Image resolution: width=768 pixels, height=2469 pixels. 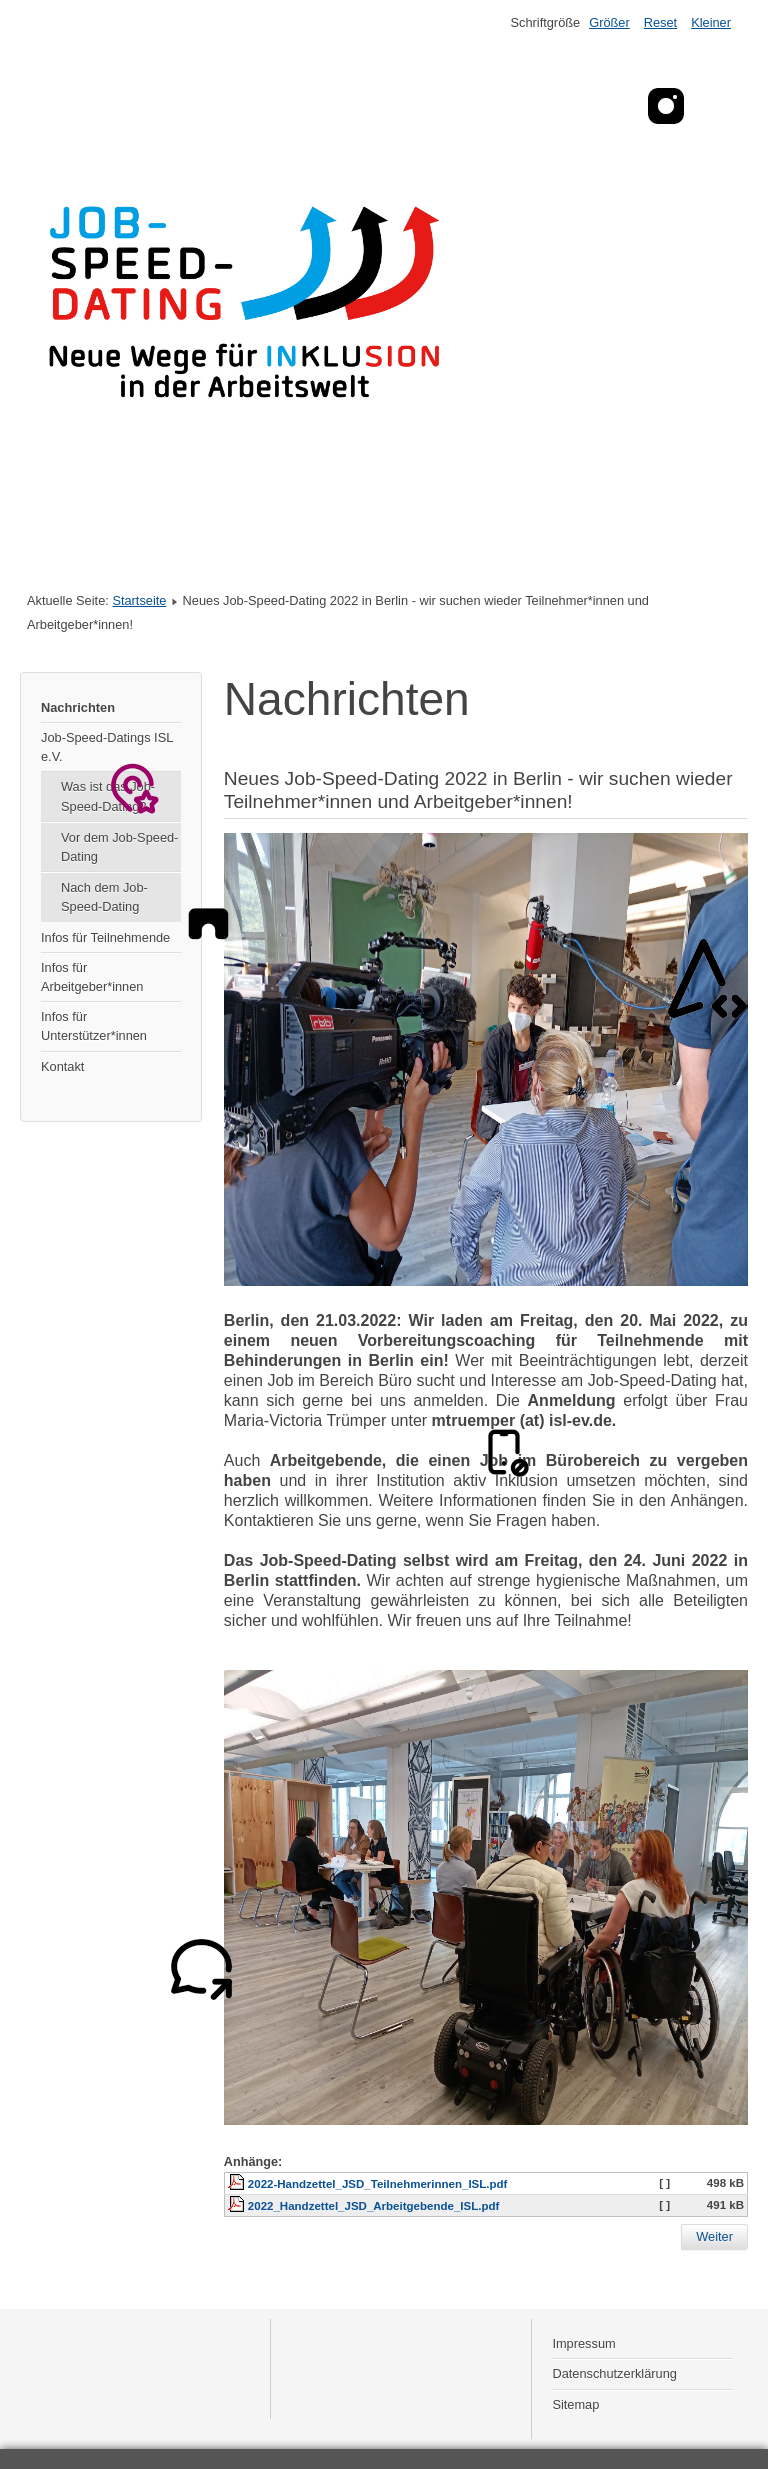 What do you see at coordinates (504, 1452) in the screenshot?
I see `cancel mobile device connection` at bounding box center [504, 1452].